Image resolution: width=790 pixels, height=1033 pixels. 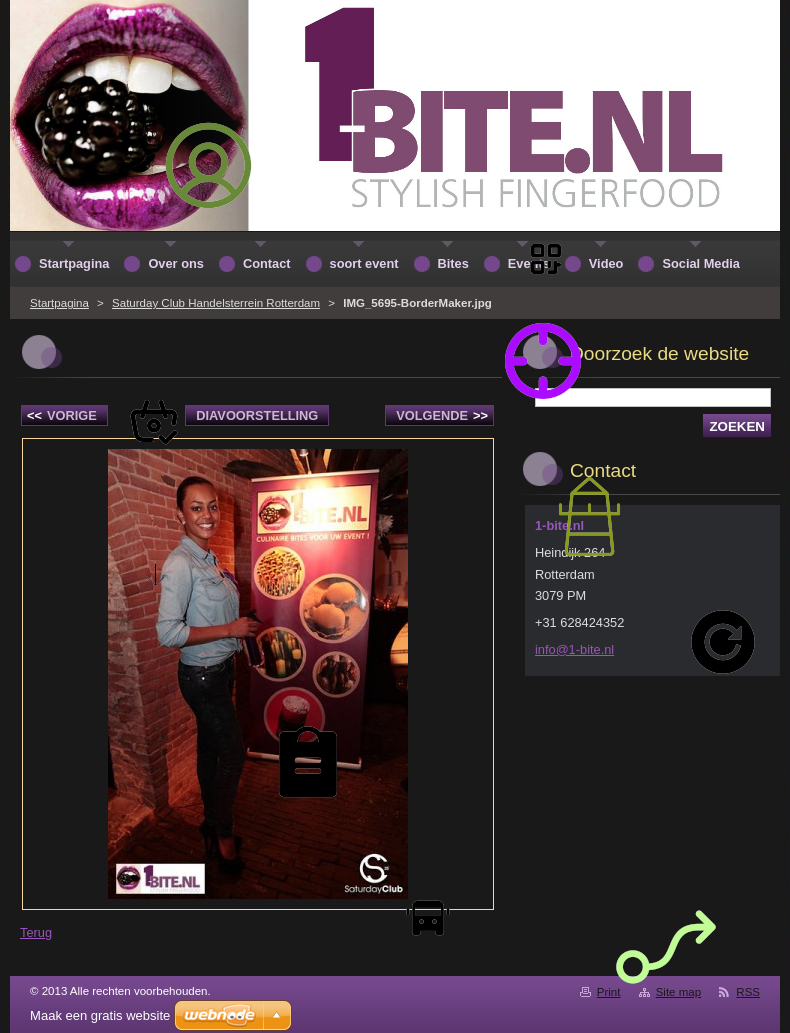 I want to click on confirm items in your shopping basket, so click(x=154, y=421).